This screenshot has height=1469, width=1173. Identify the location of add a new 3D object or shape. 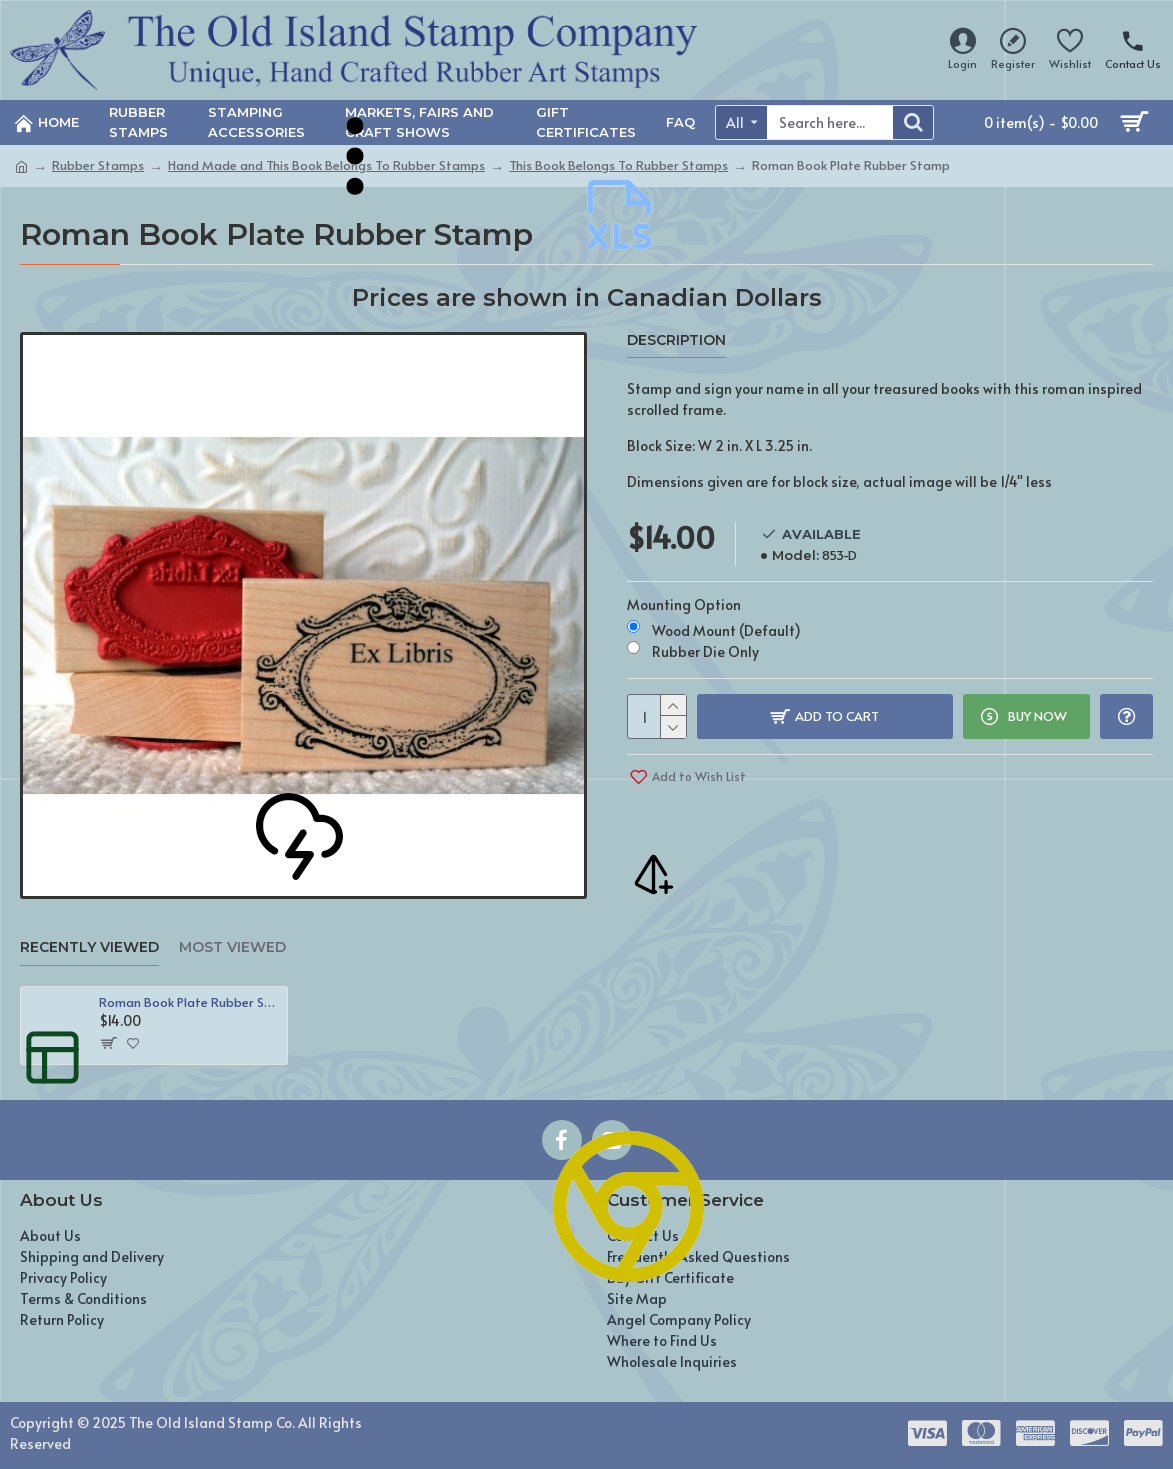
(653, 874).